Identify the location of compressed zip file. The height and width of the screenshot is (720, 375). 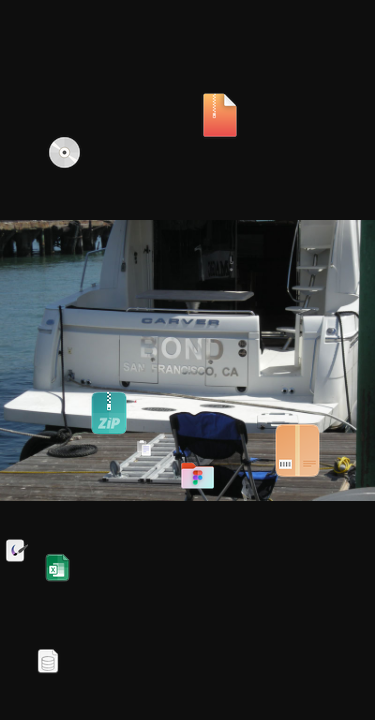
(109, 413).